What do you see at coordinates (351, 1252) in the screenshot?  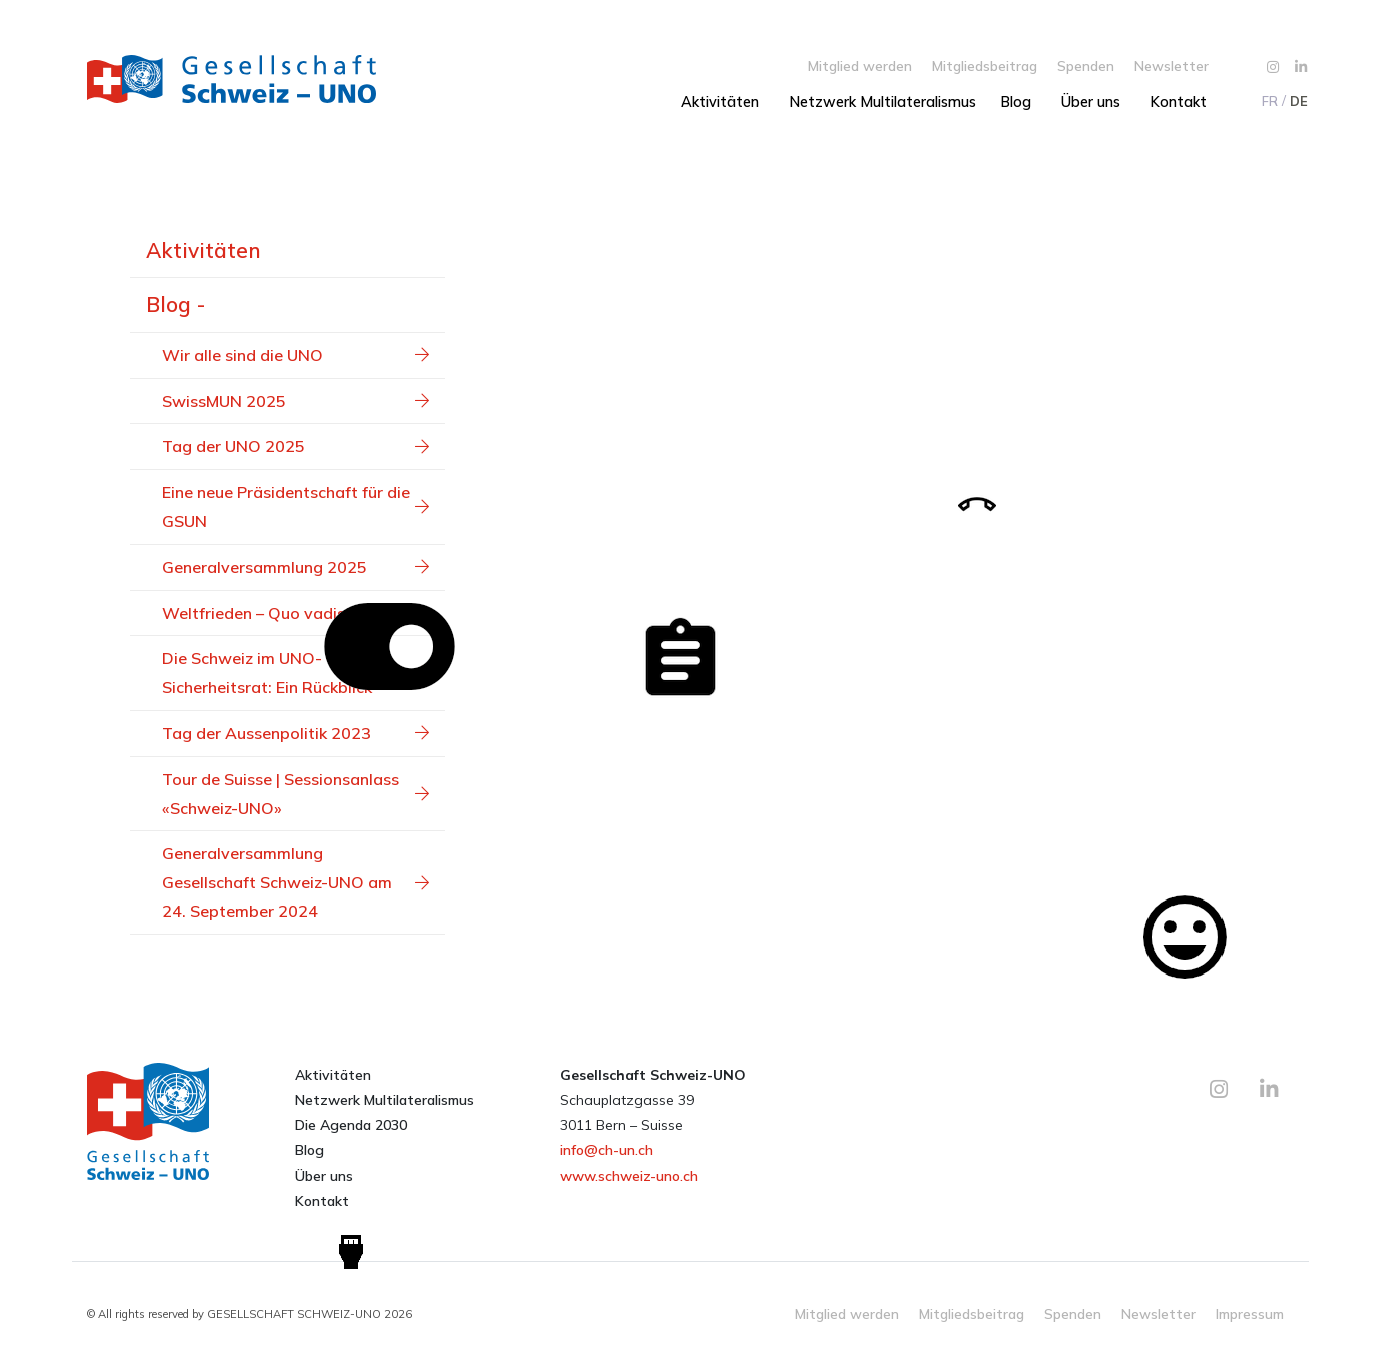 I see `configure HDMI input settings` at bounding box center [351, 1252].